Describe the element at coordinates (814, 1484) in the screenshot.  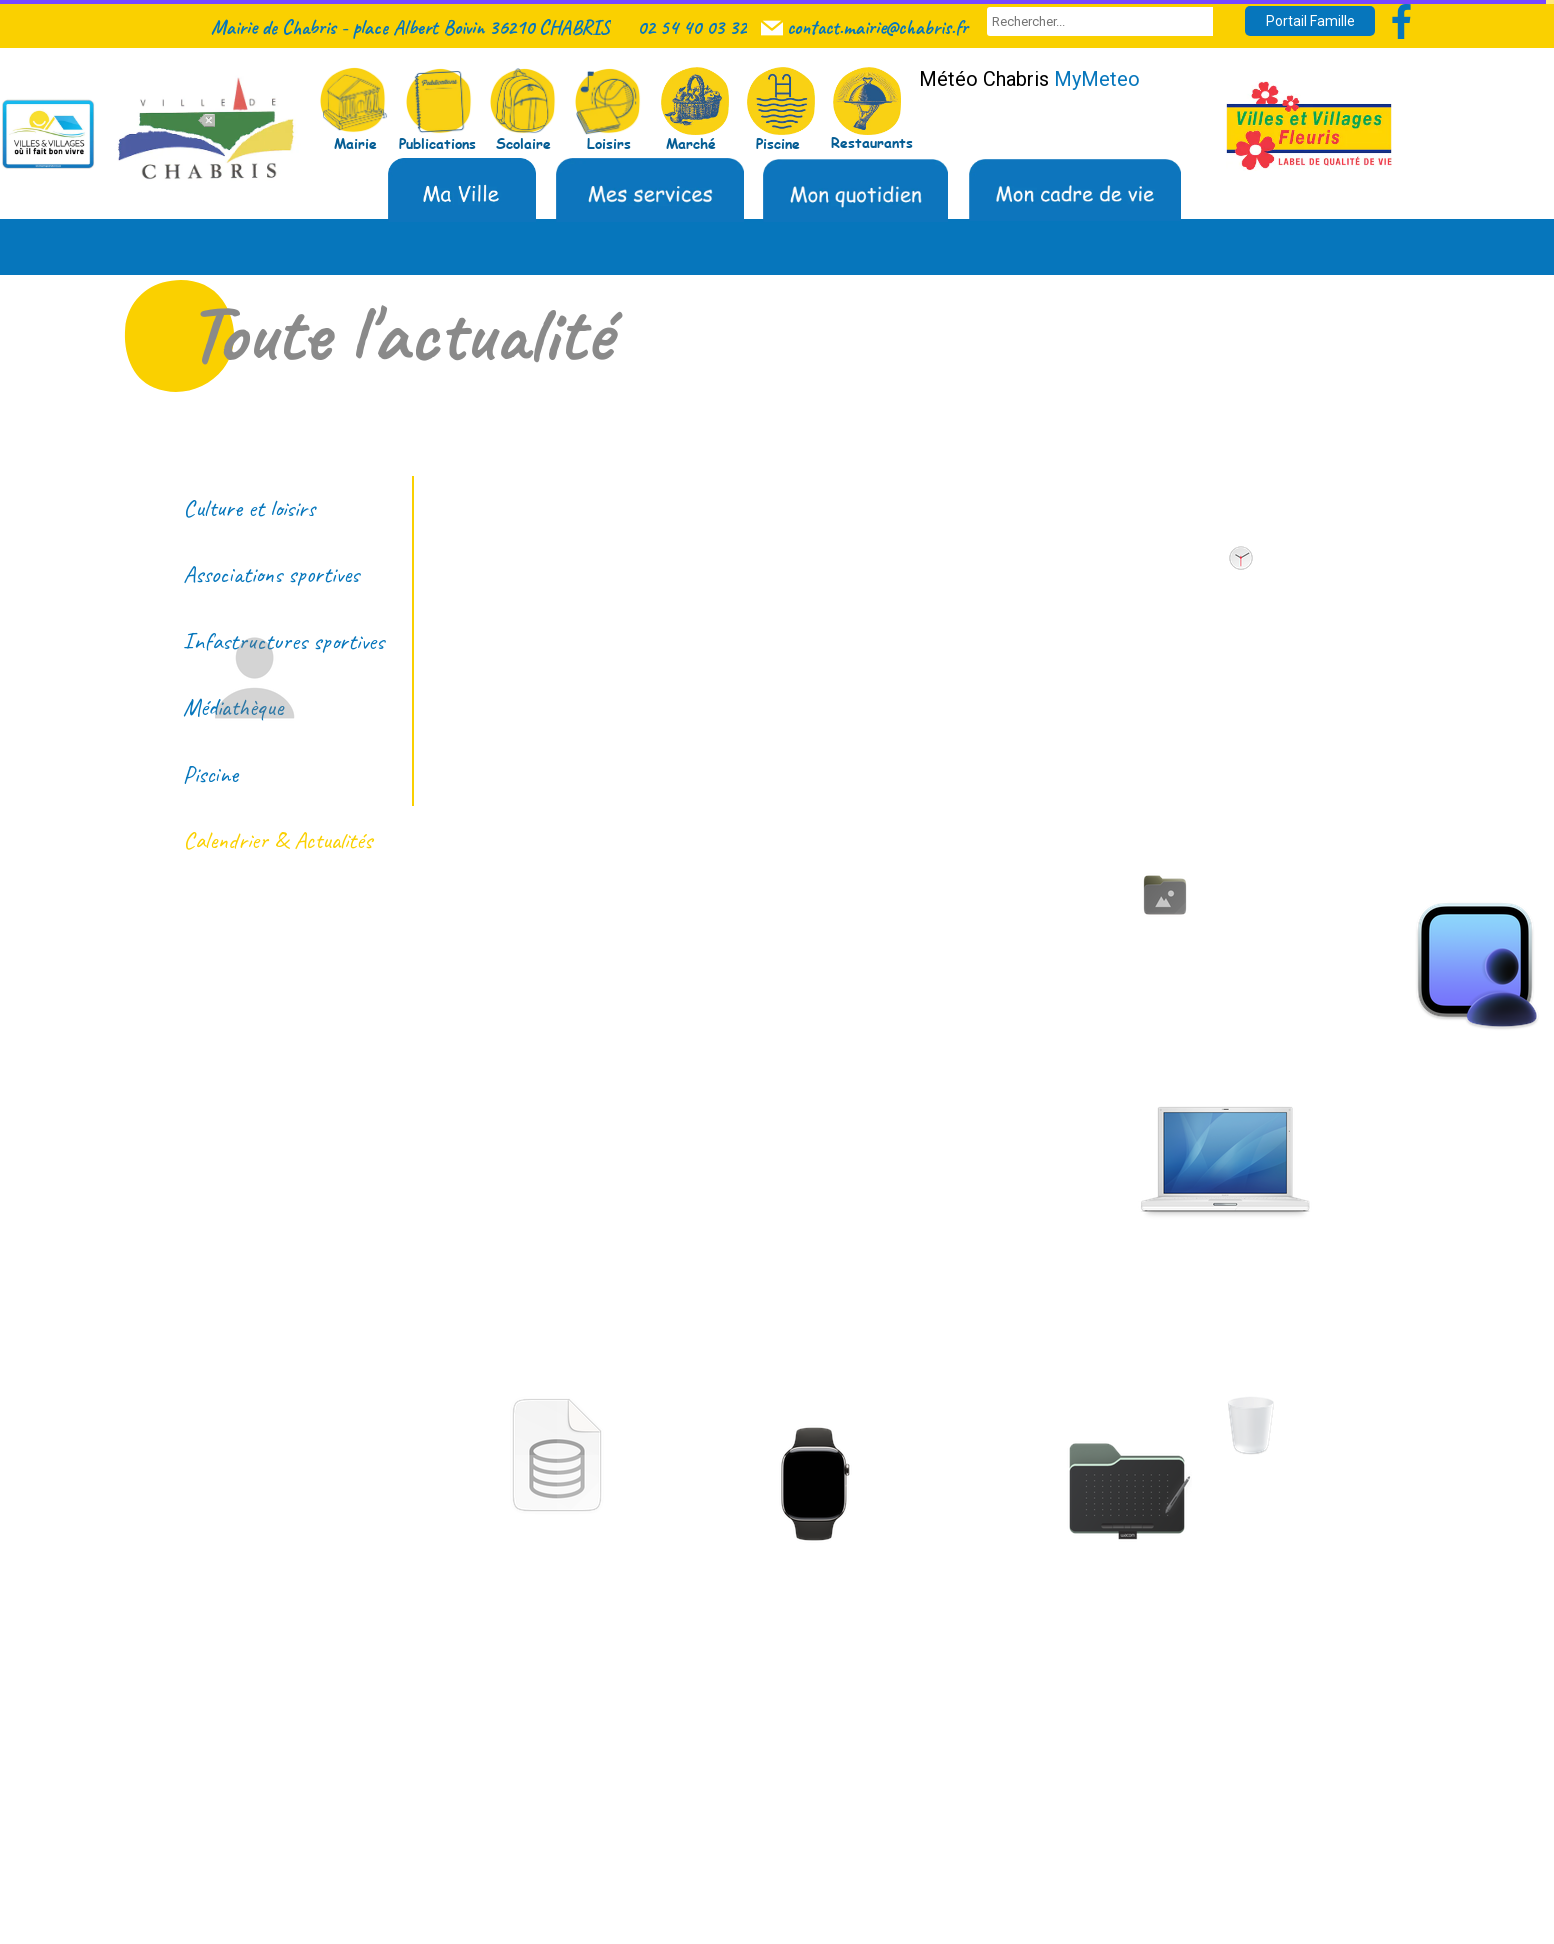
I see `apple watch series 10 device icon` at that location.